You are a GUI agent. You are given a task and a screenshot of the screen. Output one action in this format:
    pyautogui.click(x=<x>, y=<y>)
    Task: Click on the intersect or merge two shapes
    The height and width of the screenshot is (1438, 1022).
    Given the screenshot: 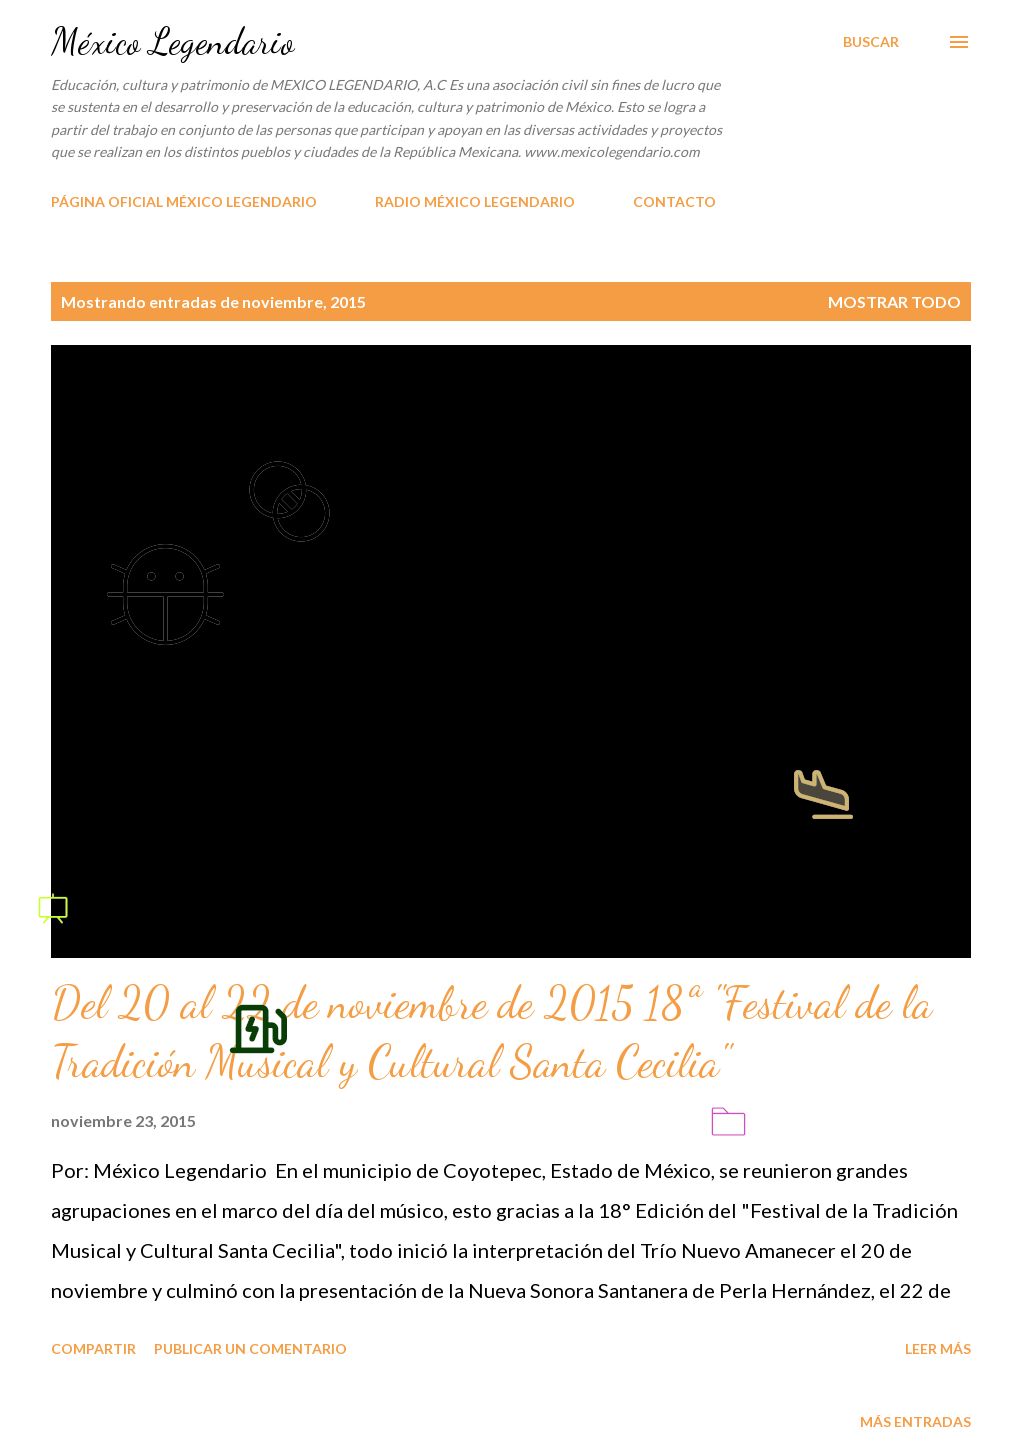 What is the action you would take?
    pyautogui.click(x=289, y=501)
    